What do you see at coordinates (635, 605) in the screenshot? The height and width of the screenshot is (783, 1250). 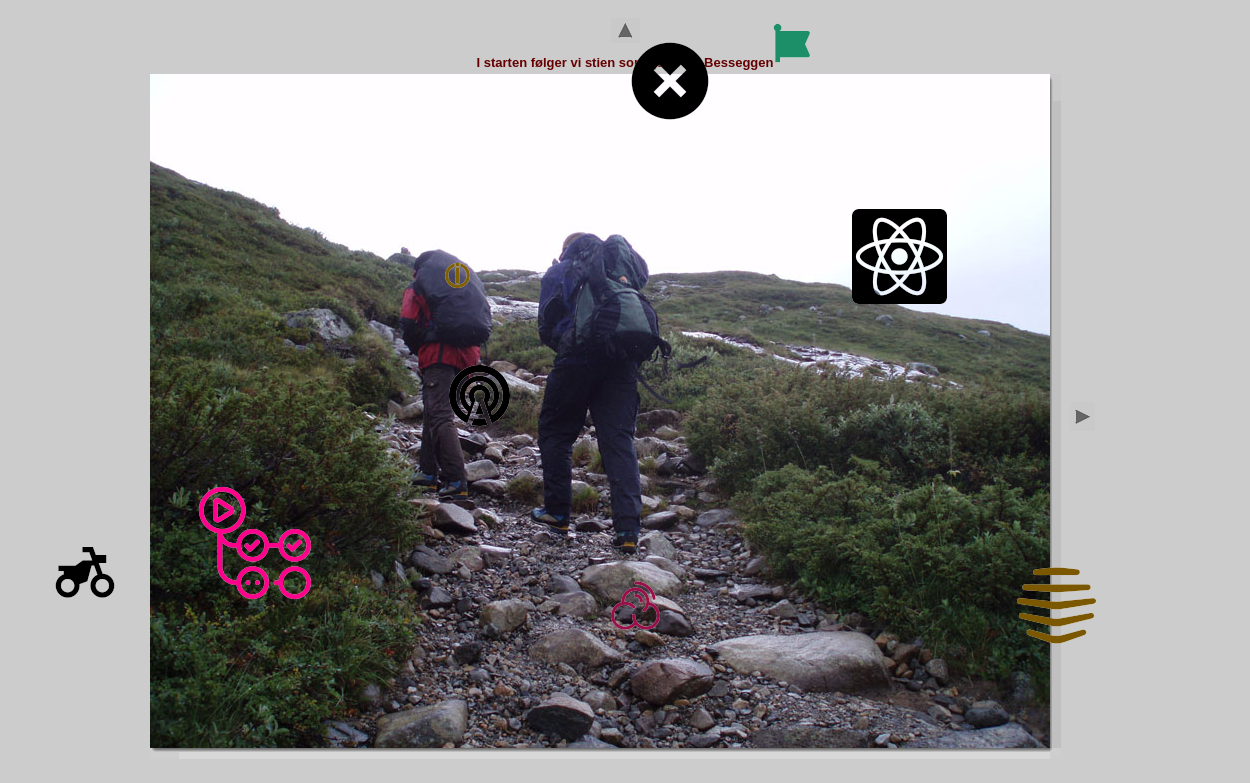 I see `sonarqube cloud logo` at bounding box center [635, 605].